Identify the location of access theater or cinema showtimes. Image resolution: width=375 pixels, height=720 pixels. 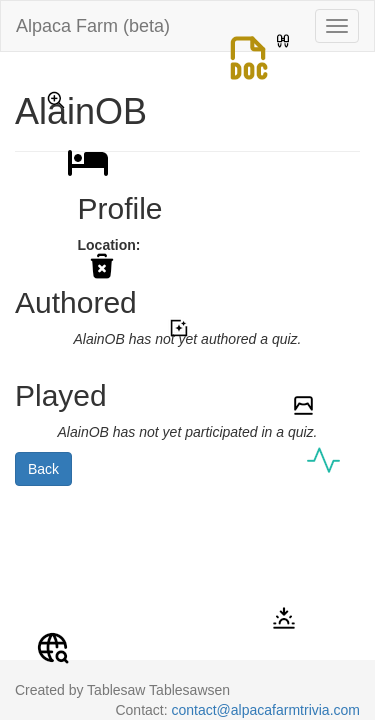
(303, 405).